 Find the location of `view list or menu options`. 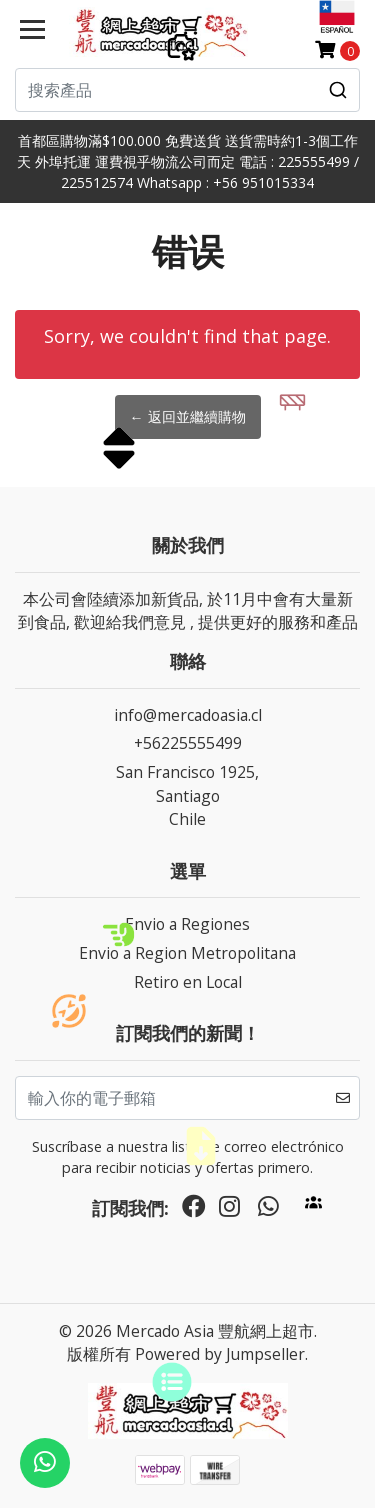

view list or menu options is located at coordinates (172, 1382).